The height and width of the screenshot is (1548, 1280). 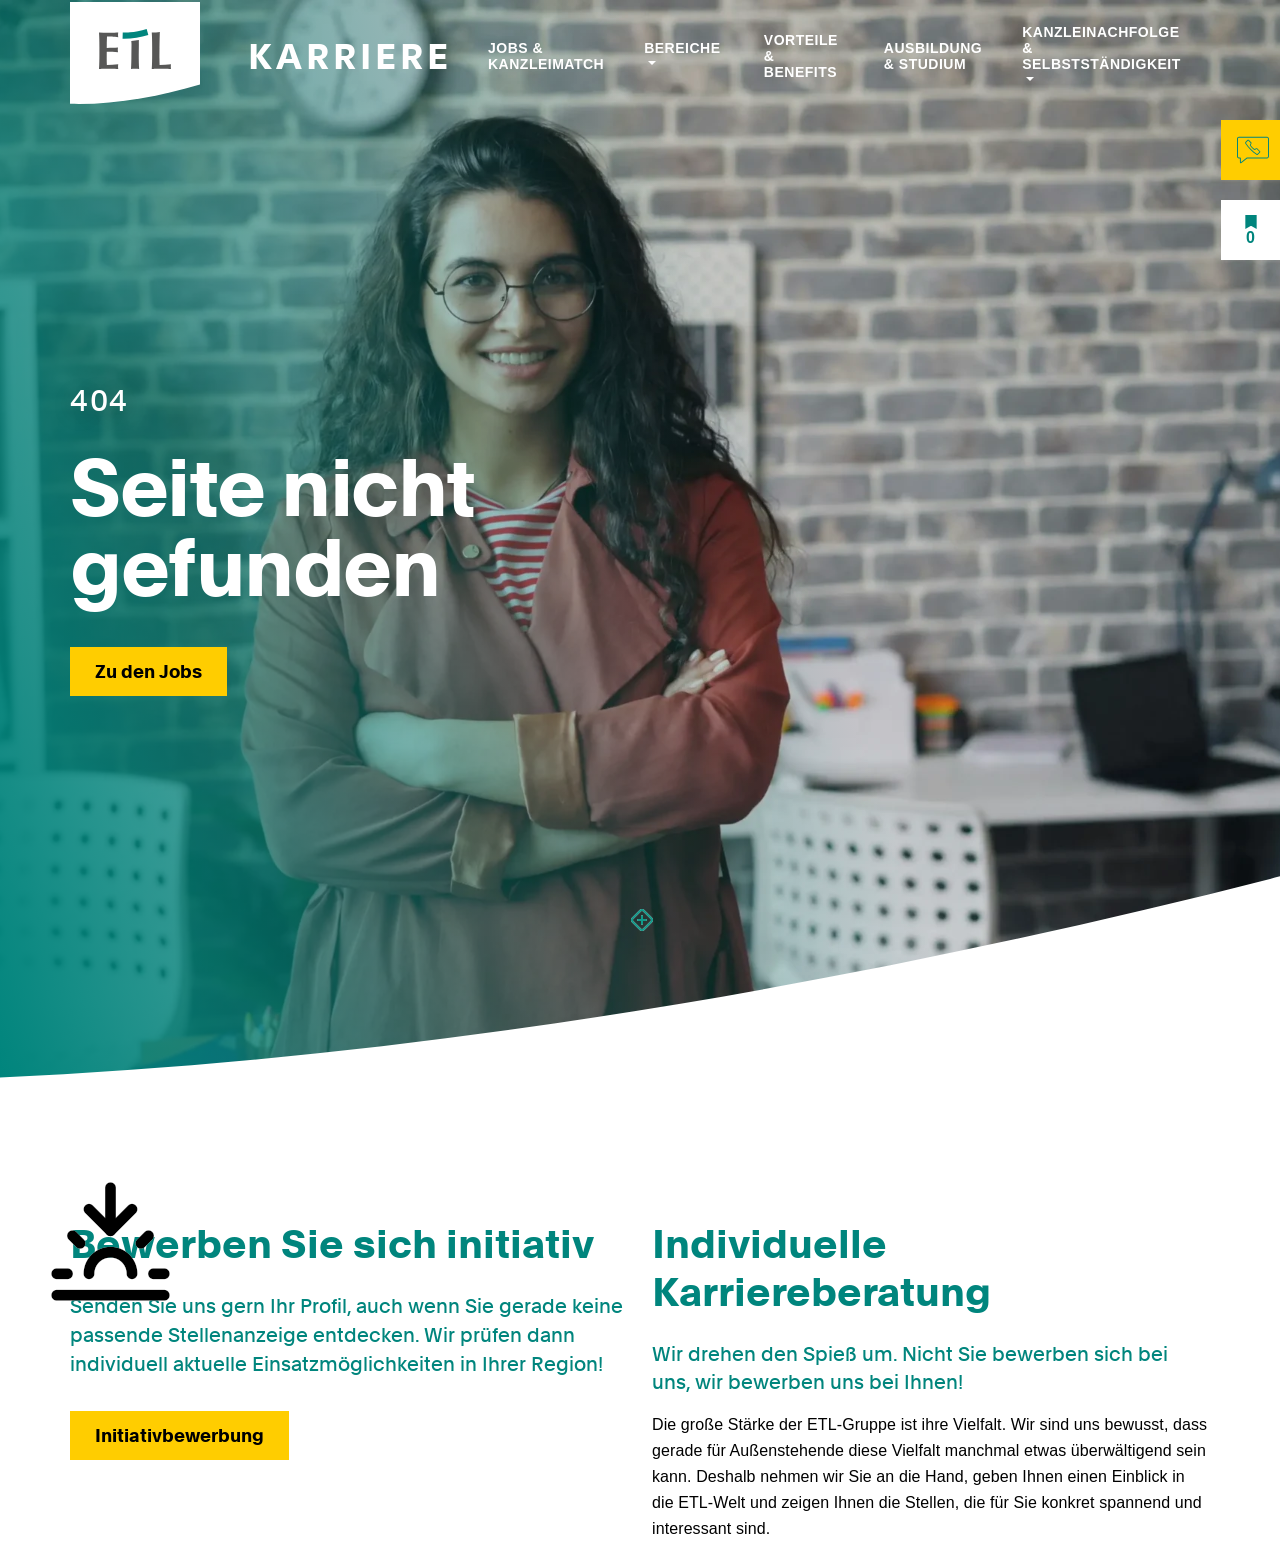 What do you see at coordinates (110, 1241) in the screenshot?
I see `set display to evening or night mode` at bounding box center [110, 1241].